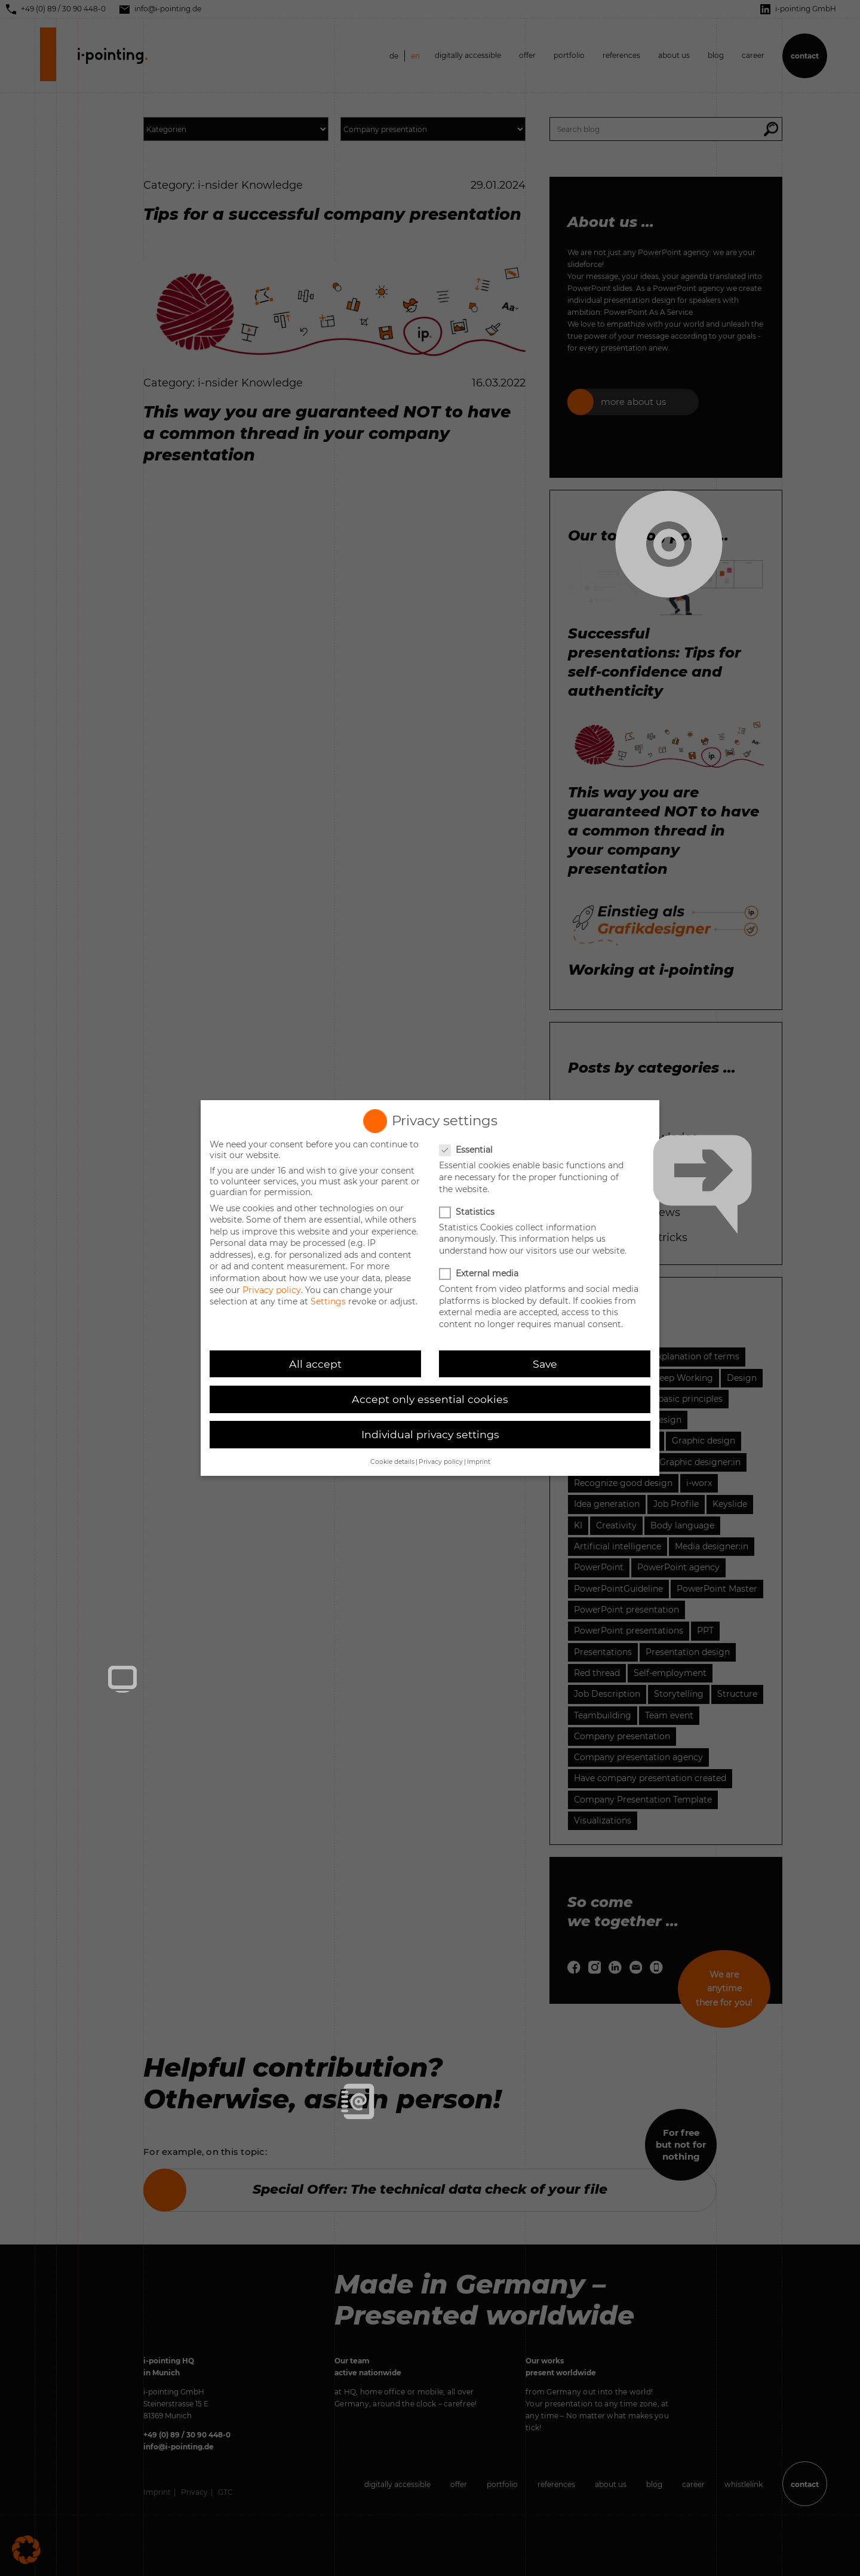  What do you see at coordinates (122, 1678) in the screenshot?
I see `display or monitor settings` at bounding box center [122, 1678].